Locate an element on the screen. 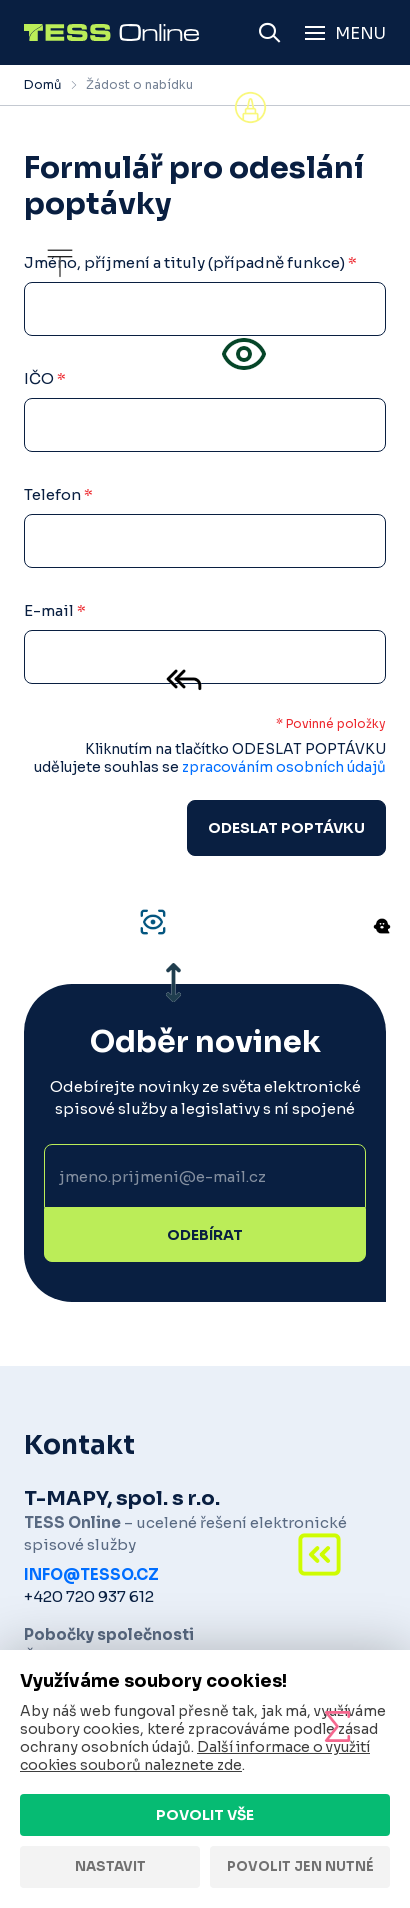  view or preview content is located at coordinates (244, 354).